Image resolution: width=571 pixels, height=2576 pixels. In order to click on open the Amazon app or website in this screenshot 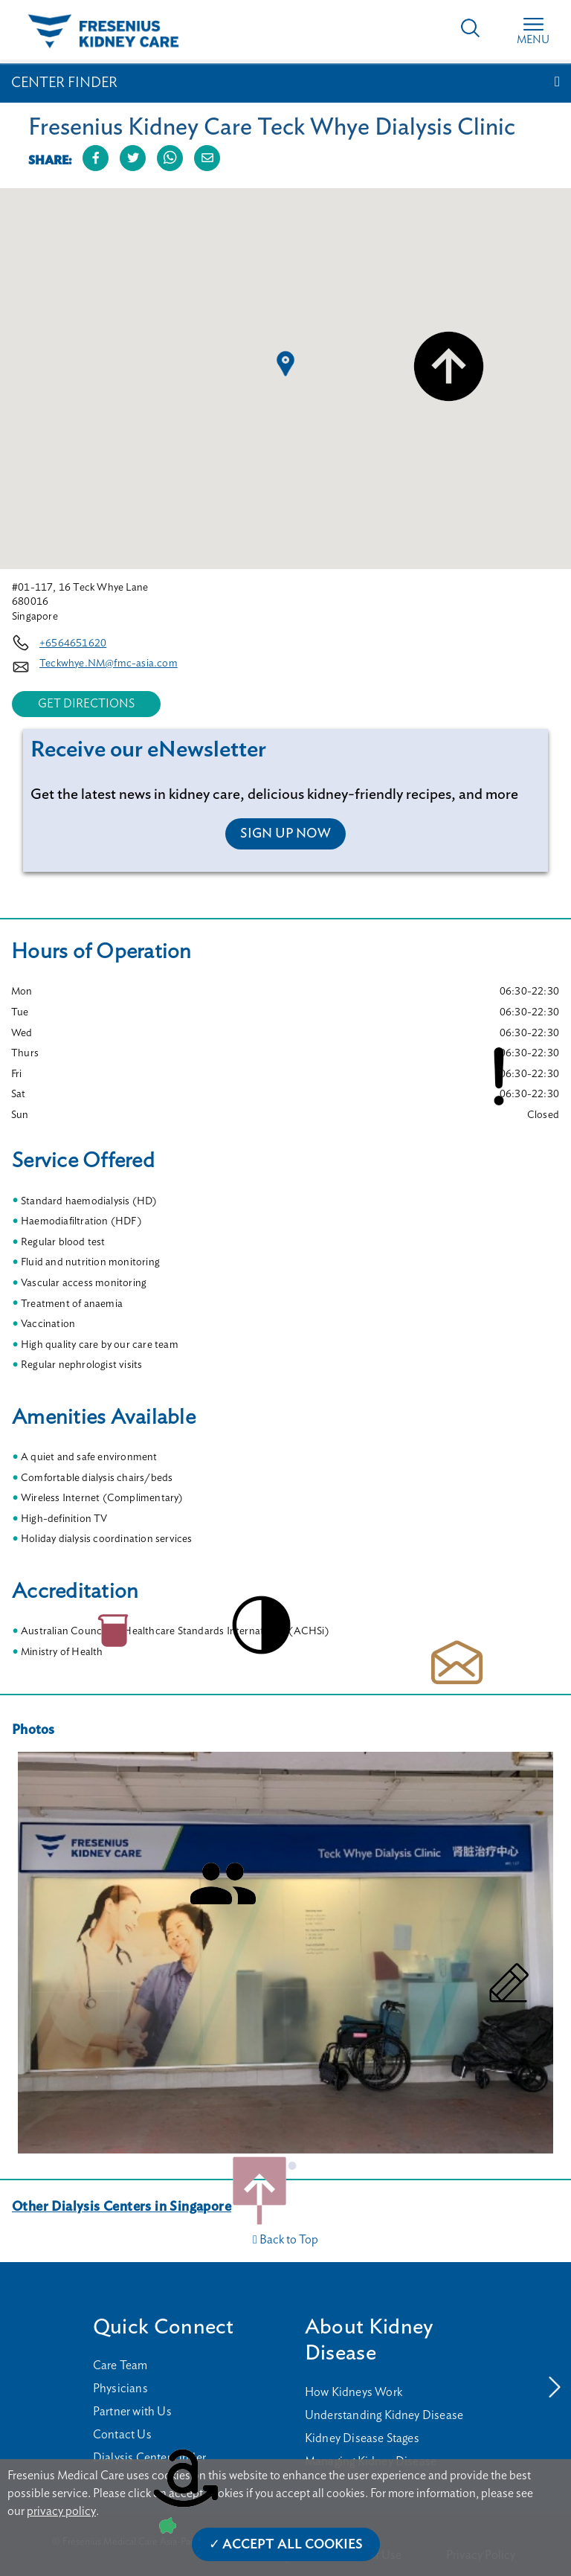, I will do `click(184, 2477)`.